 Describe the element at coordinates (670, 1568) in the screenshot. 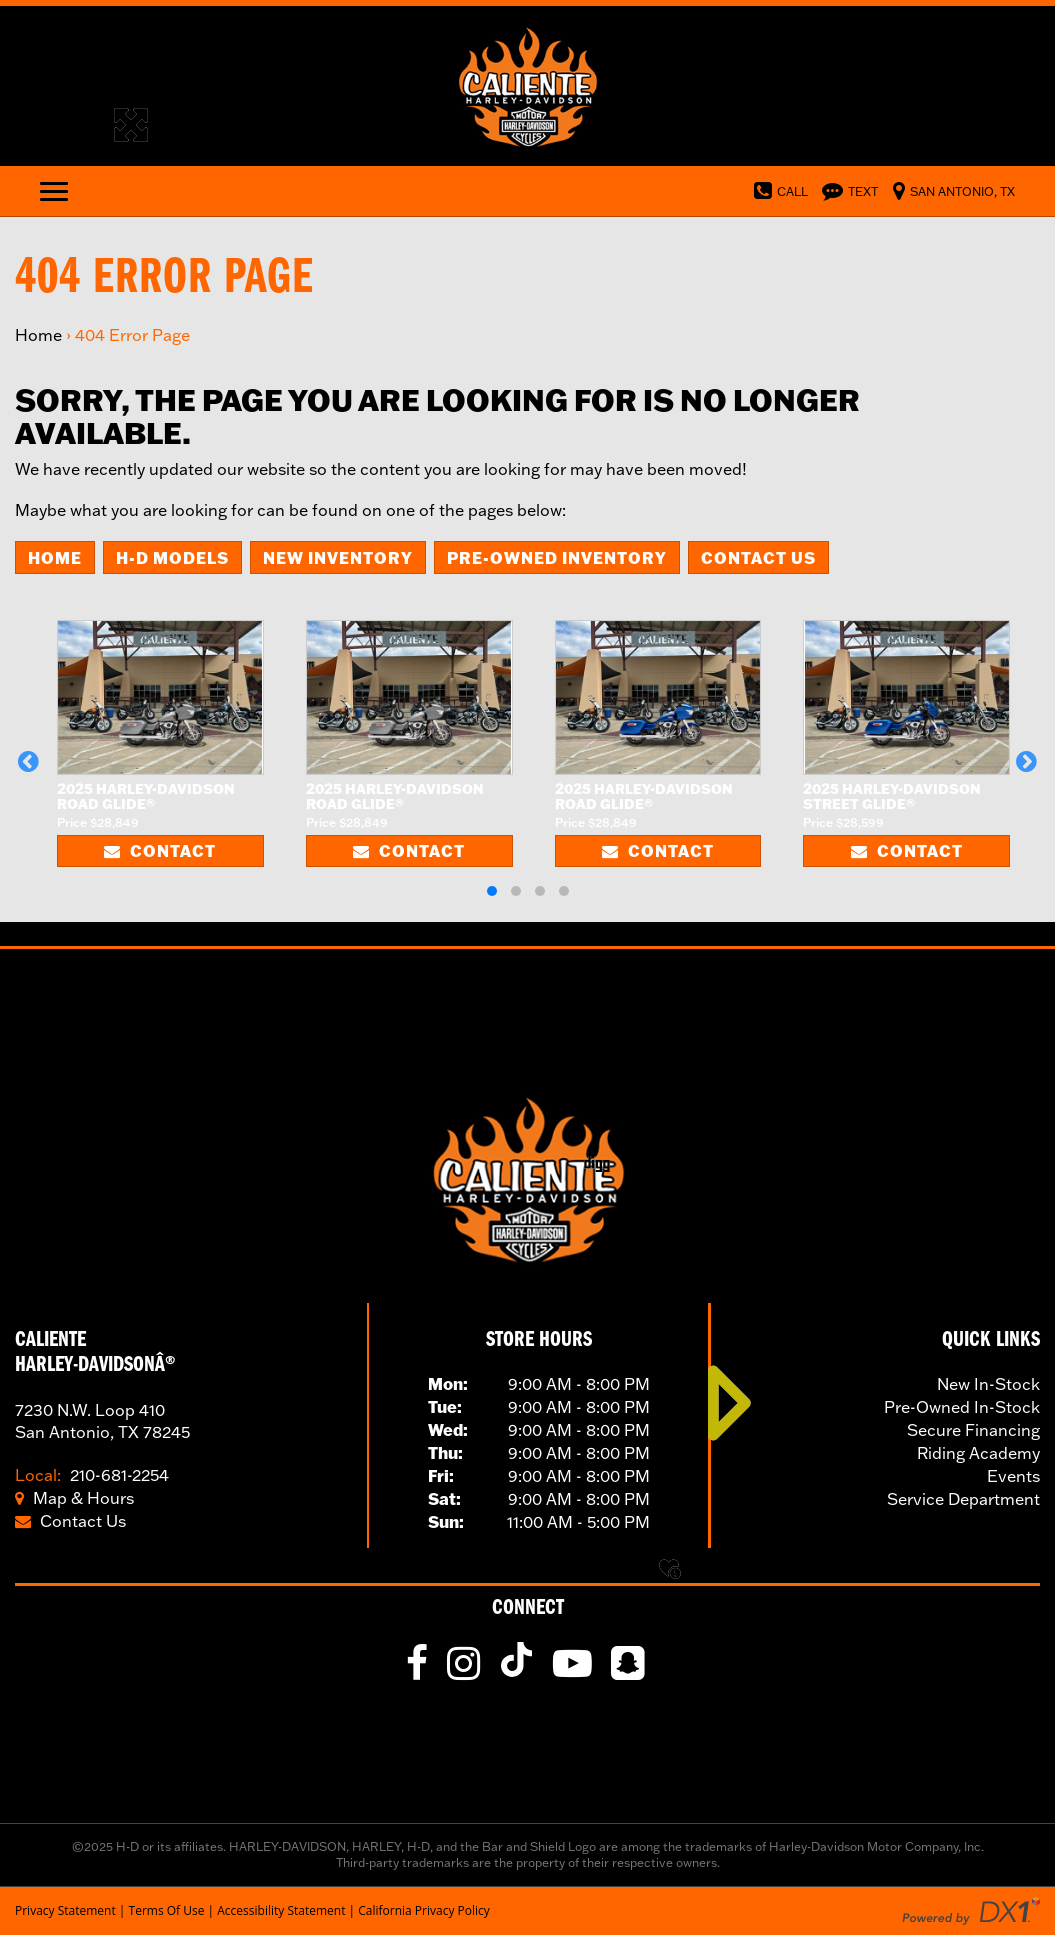

I see `health alert or warning notification` at that location.